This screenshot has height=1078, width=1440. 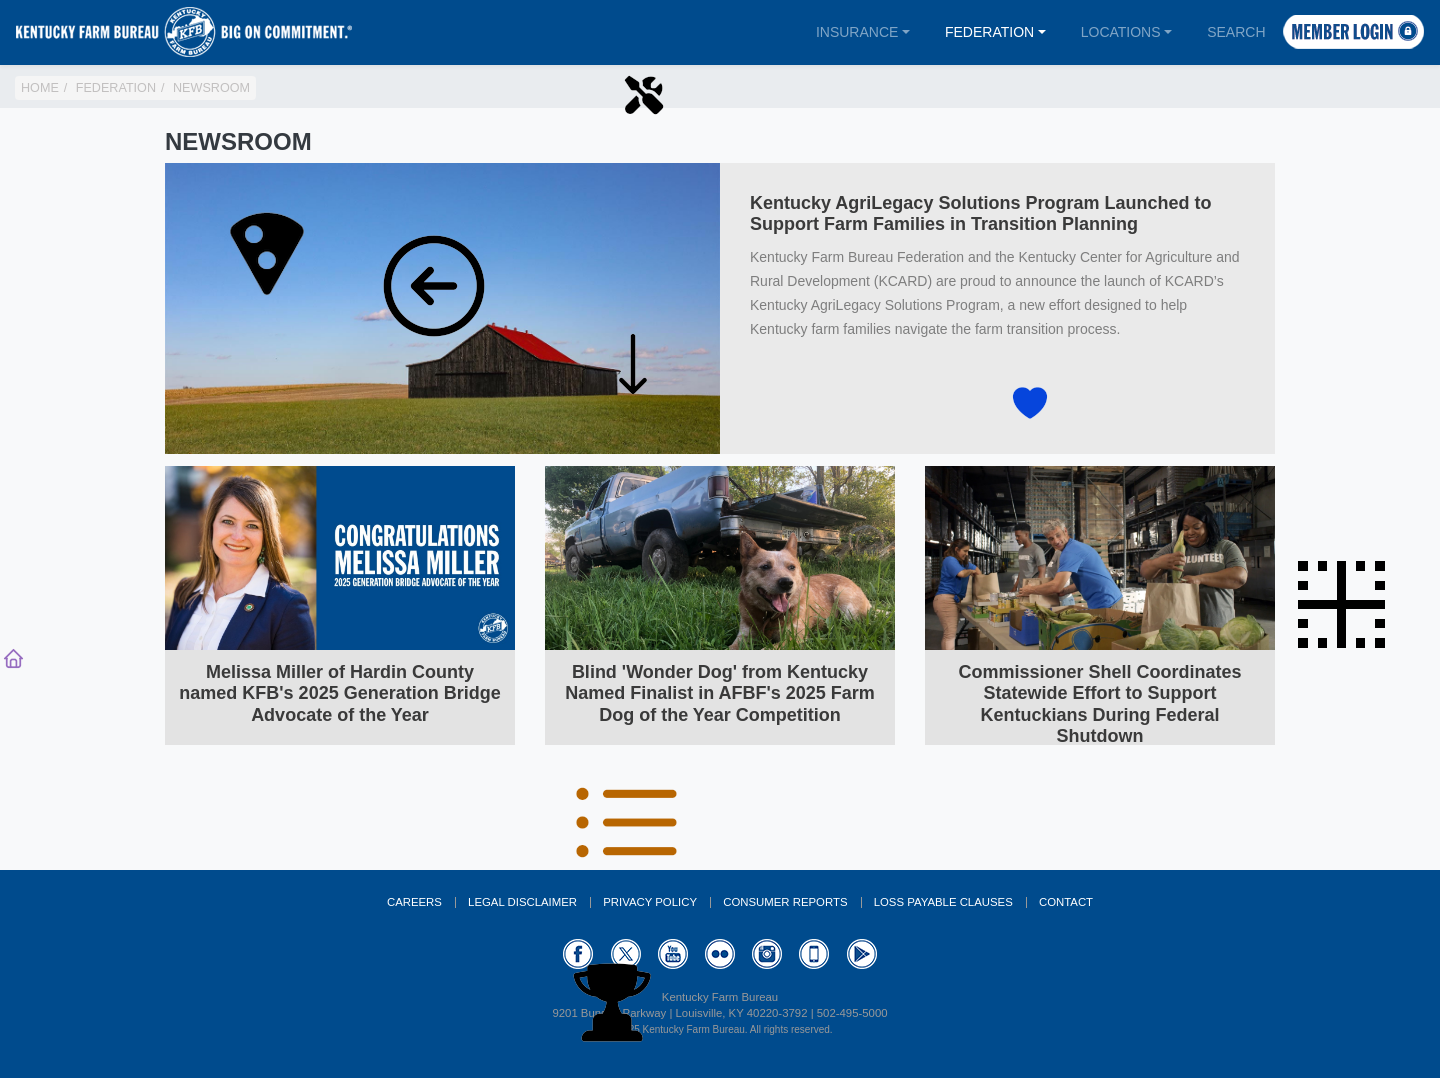 What do you see at coordinates (267, 256) in the screenshot?
I see `find nearby pizza restaurants` at bounding box center [267, 256].